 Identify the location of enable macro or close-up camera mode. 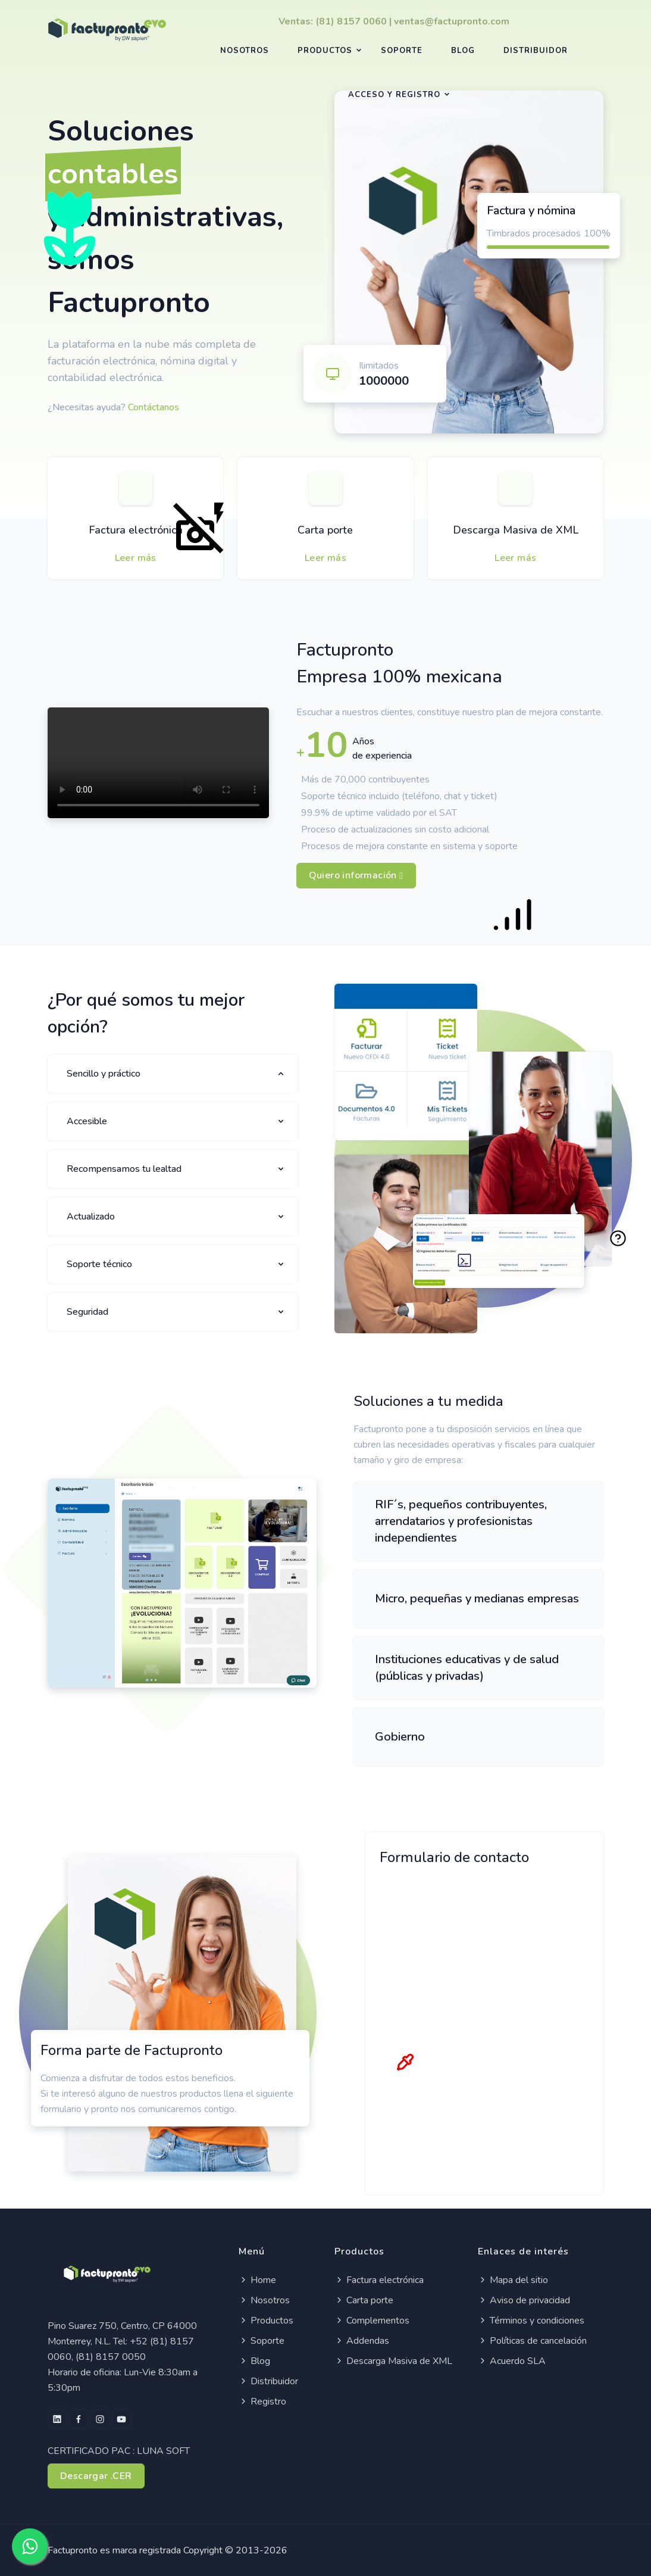
(70, 229).